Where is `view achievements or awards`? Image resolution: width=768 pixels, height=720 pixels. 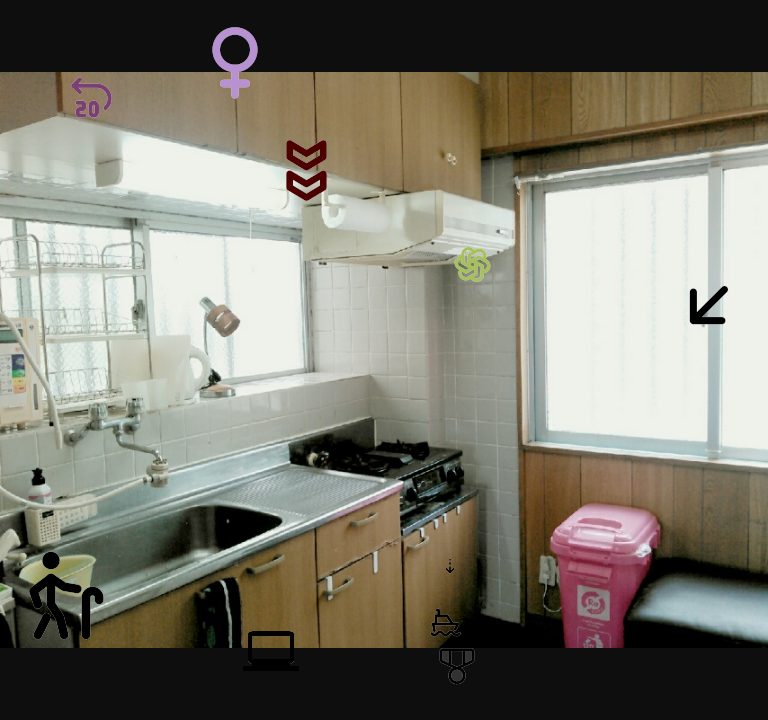
view achievements or awards is located at coordinates (457, 664).